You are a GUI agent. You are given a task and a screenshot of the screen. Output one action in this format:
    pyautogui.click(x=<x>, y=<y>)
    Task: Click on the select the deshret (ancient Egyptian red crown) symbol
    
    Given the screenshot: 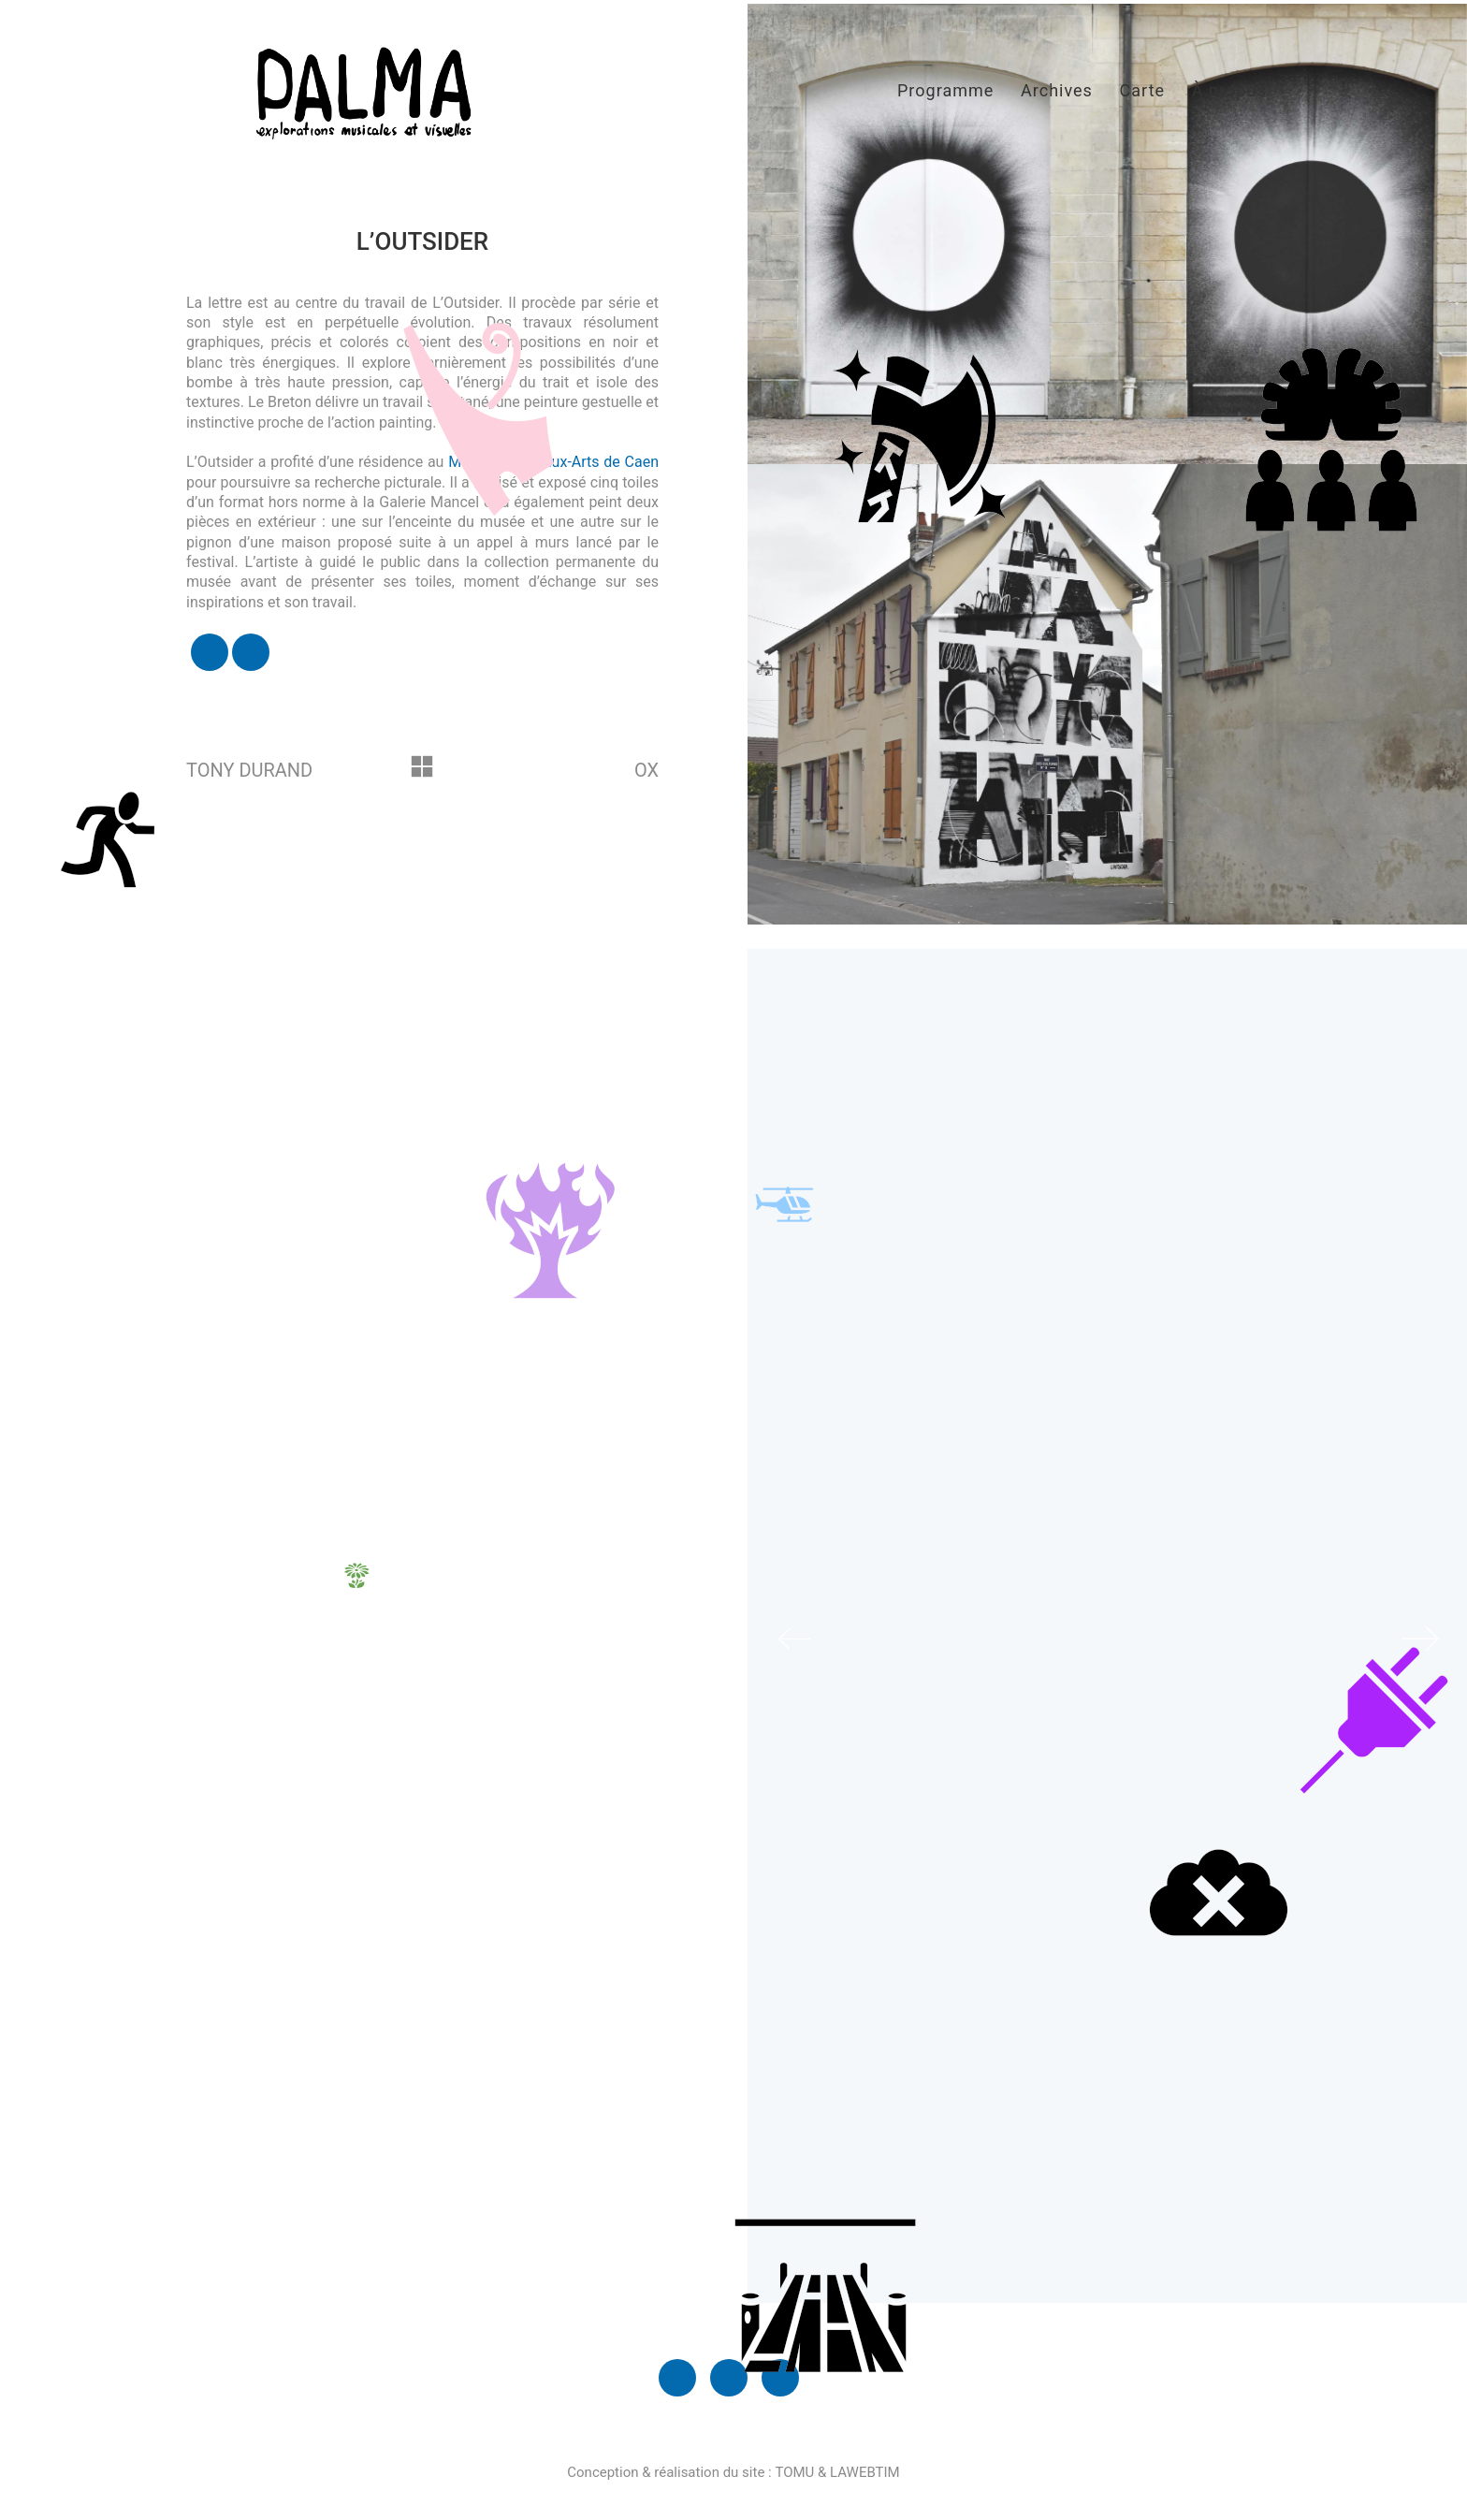 What is the action you would take?
    pyautogui.click(x=478, y=419)
    